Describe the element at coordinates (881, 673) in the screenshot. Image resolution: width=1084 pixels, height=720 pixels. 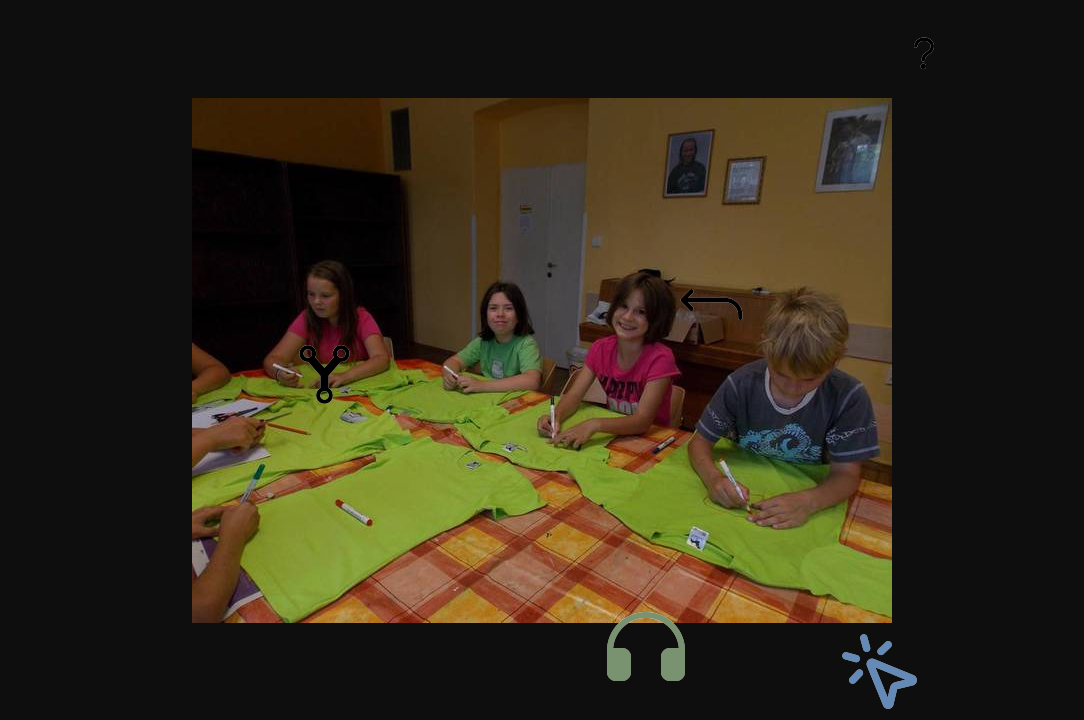
I see `click or tap to interact` at that location.